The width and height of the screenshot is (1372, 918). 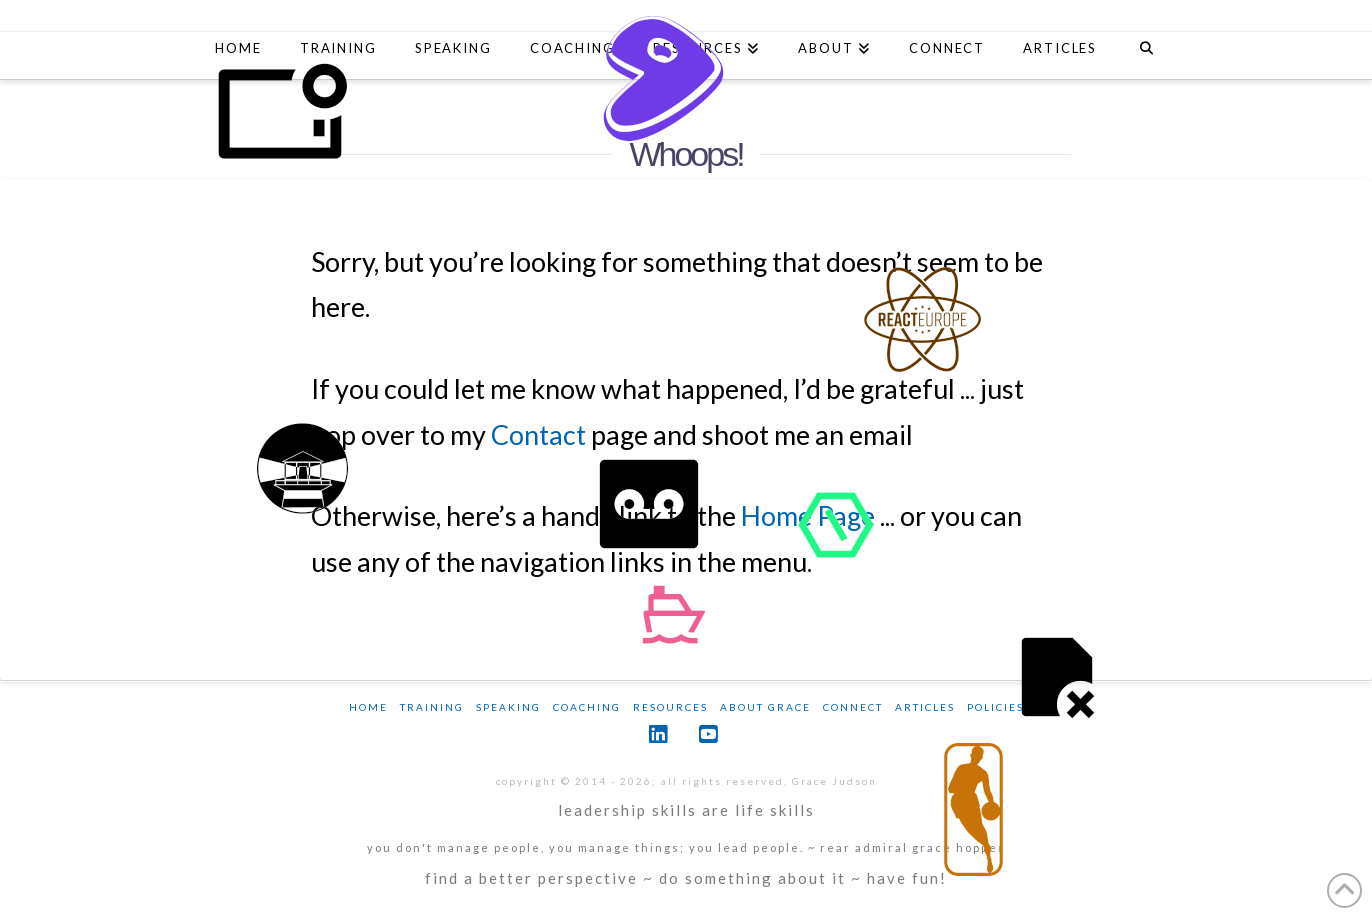 I want to click on access system settings, so click(x=836, y=525).